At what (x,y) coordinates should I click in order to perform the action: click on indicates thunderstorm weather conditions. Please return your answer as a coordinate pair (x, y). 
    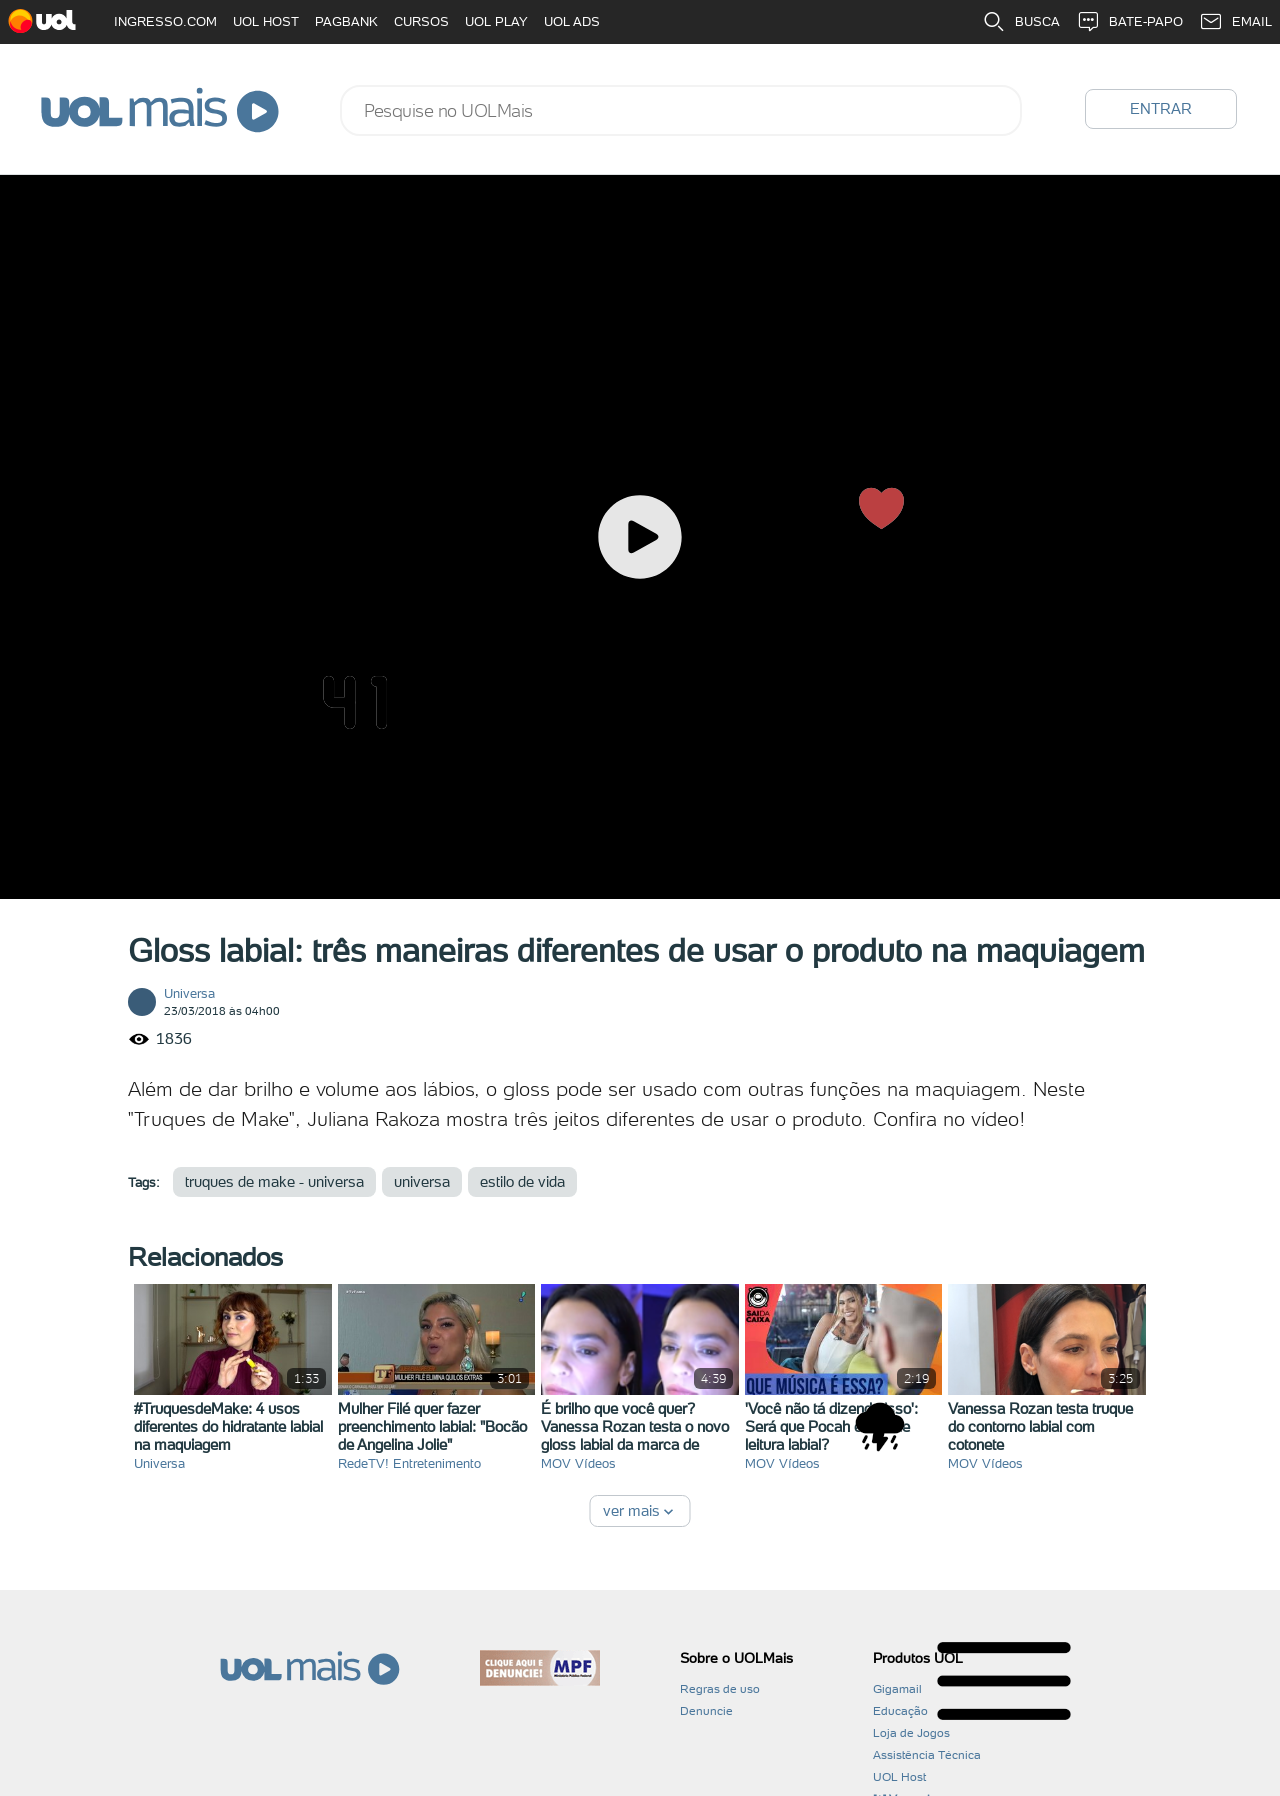
    Looking at the image, I should click on (880, 1427).